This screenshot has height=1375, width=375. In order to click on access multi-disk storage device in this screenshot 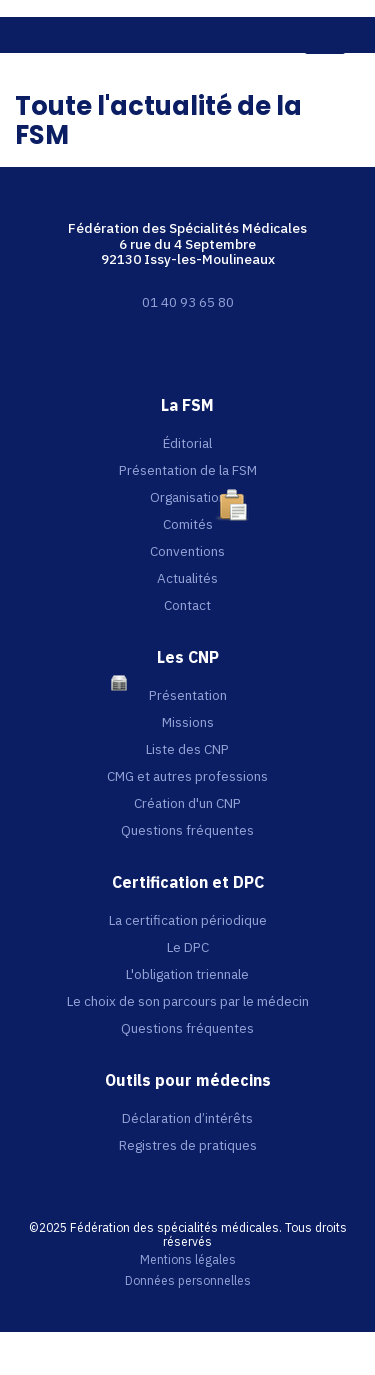, I will do `click(119, 683)`.